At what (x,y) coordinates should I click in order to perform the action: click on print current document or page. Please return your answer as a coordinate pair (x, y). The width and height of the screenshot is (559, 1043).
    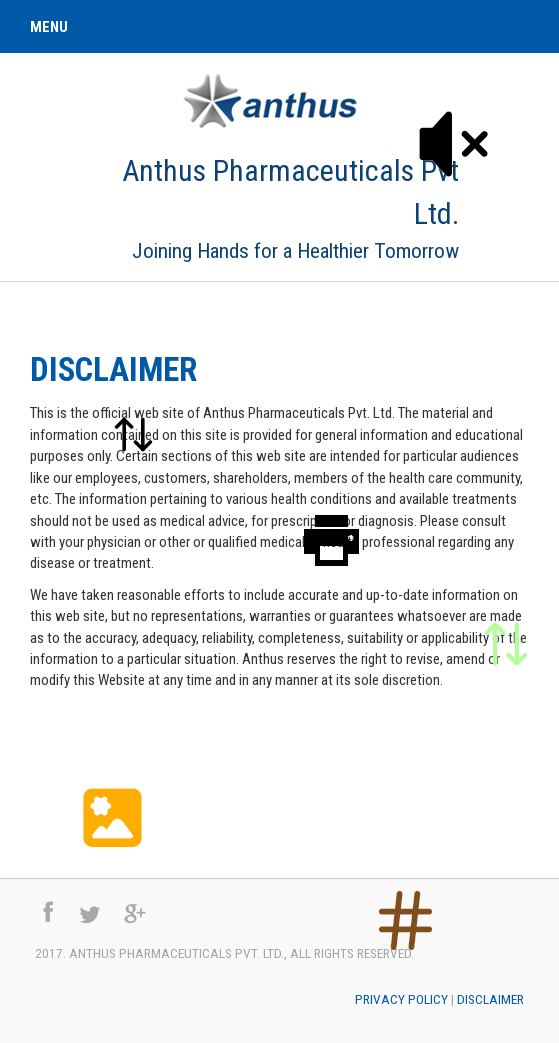
    Looking at the image, I should click on (331, 540).